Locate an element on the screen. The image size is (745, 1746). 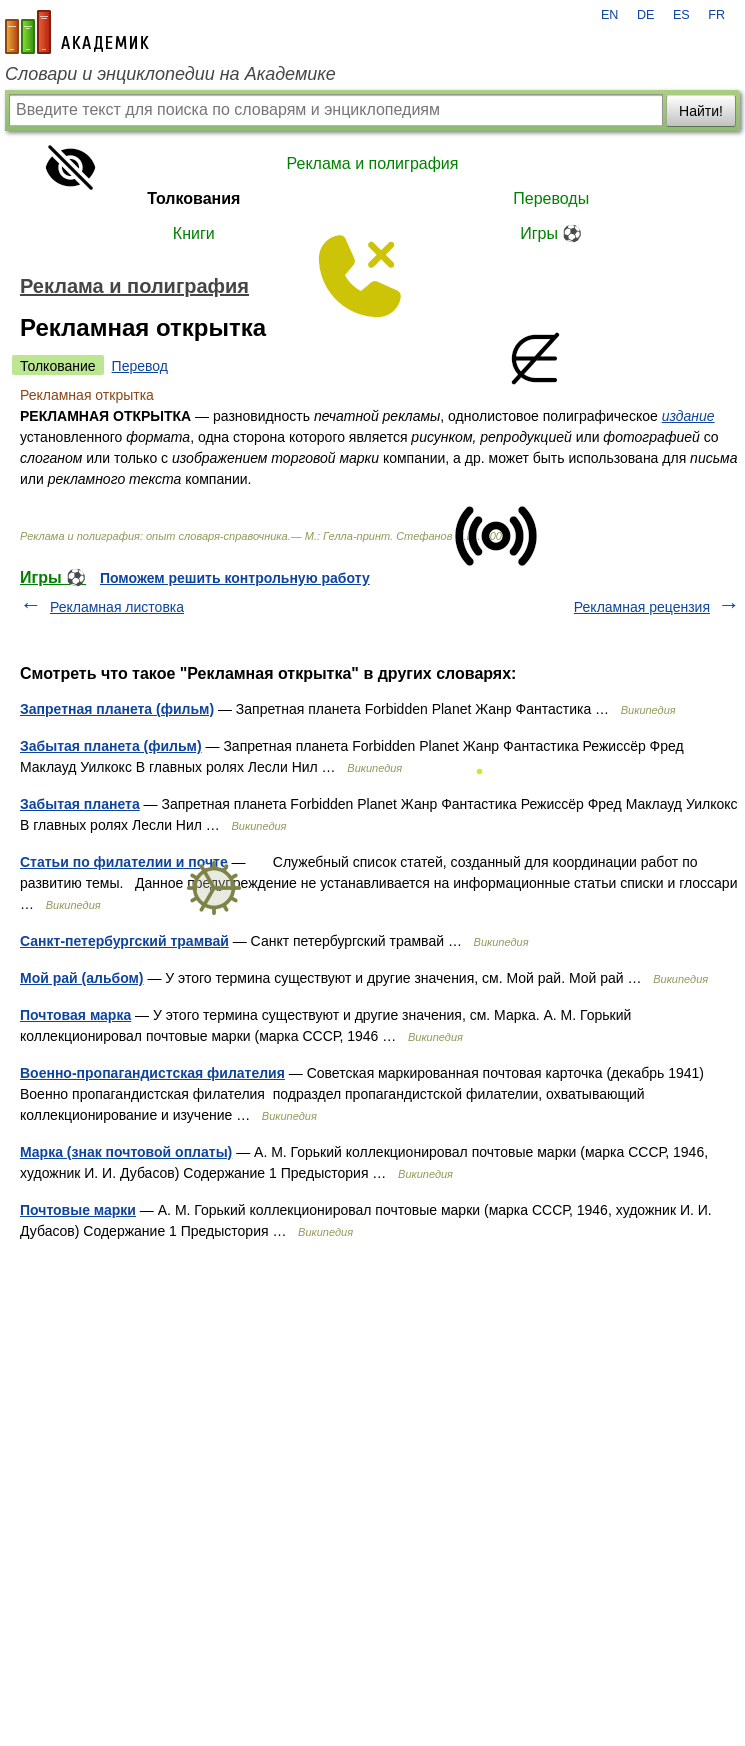
start a live broadcast or stream is located at coordinates (496, 536).